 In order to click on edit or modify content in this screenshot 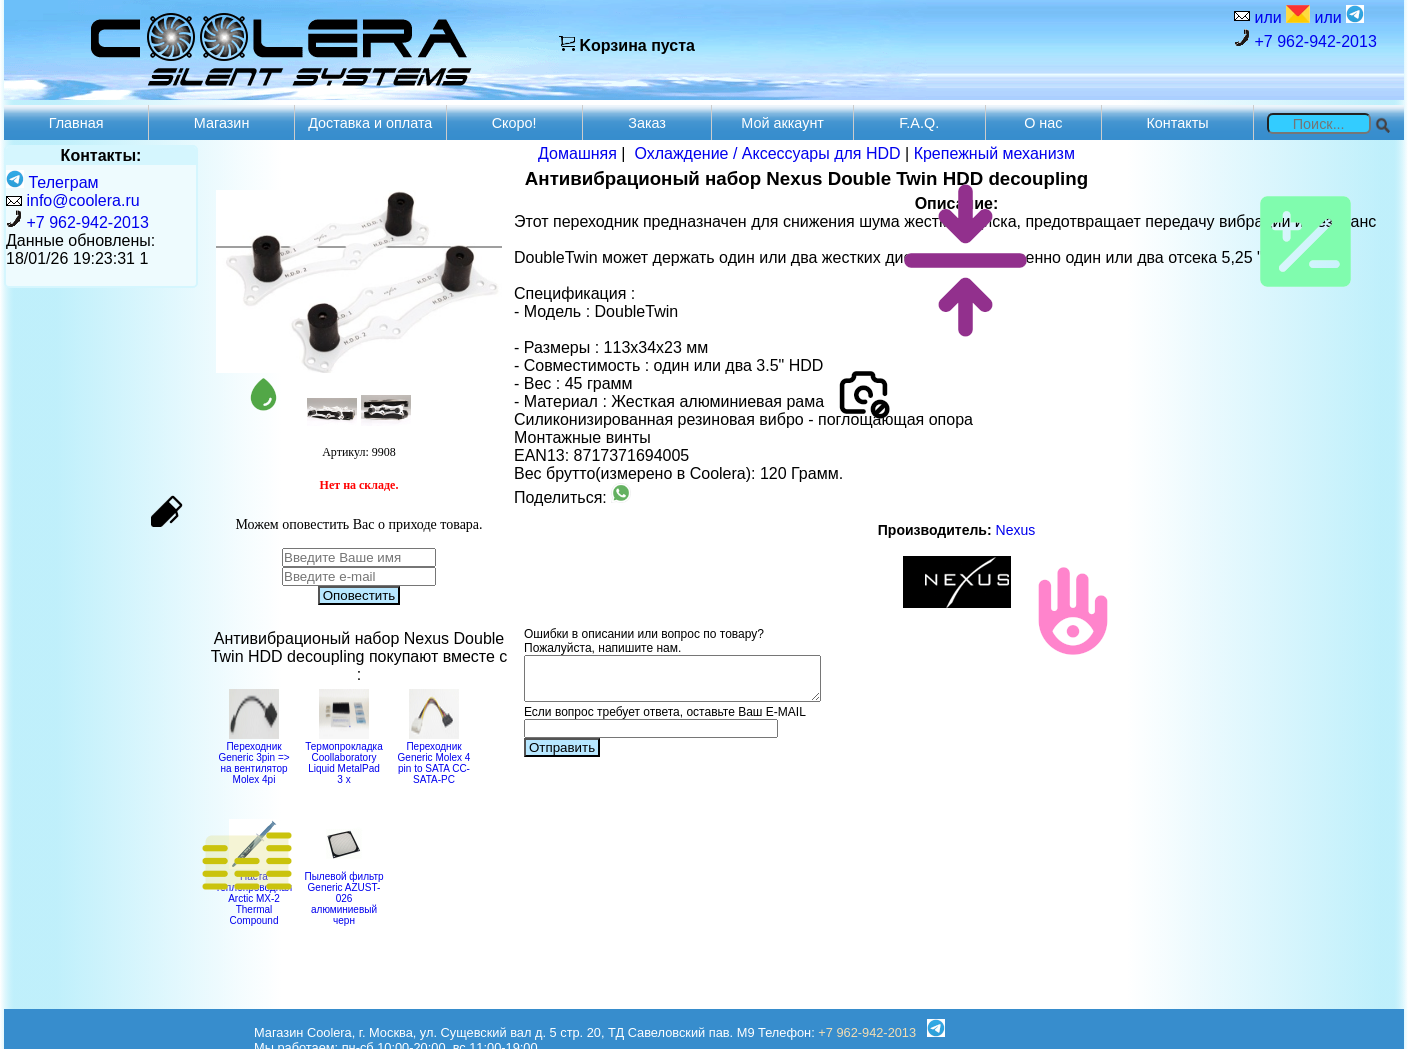, I will do `click(166, 512)`.